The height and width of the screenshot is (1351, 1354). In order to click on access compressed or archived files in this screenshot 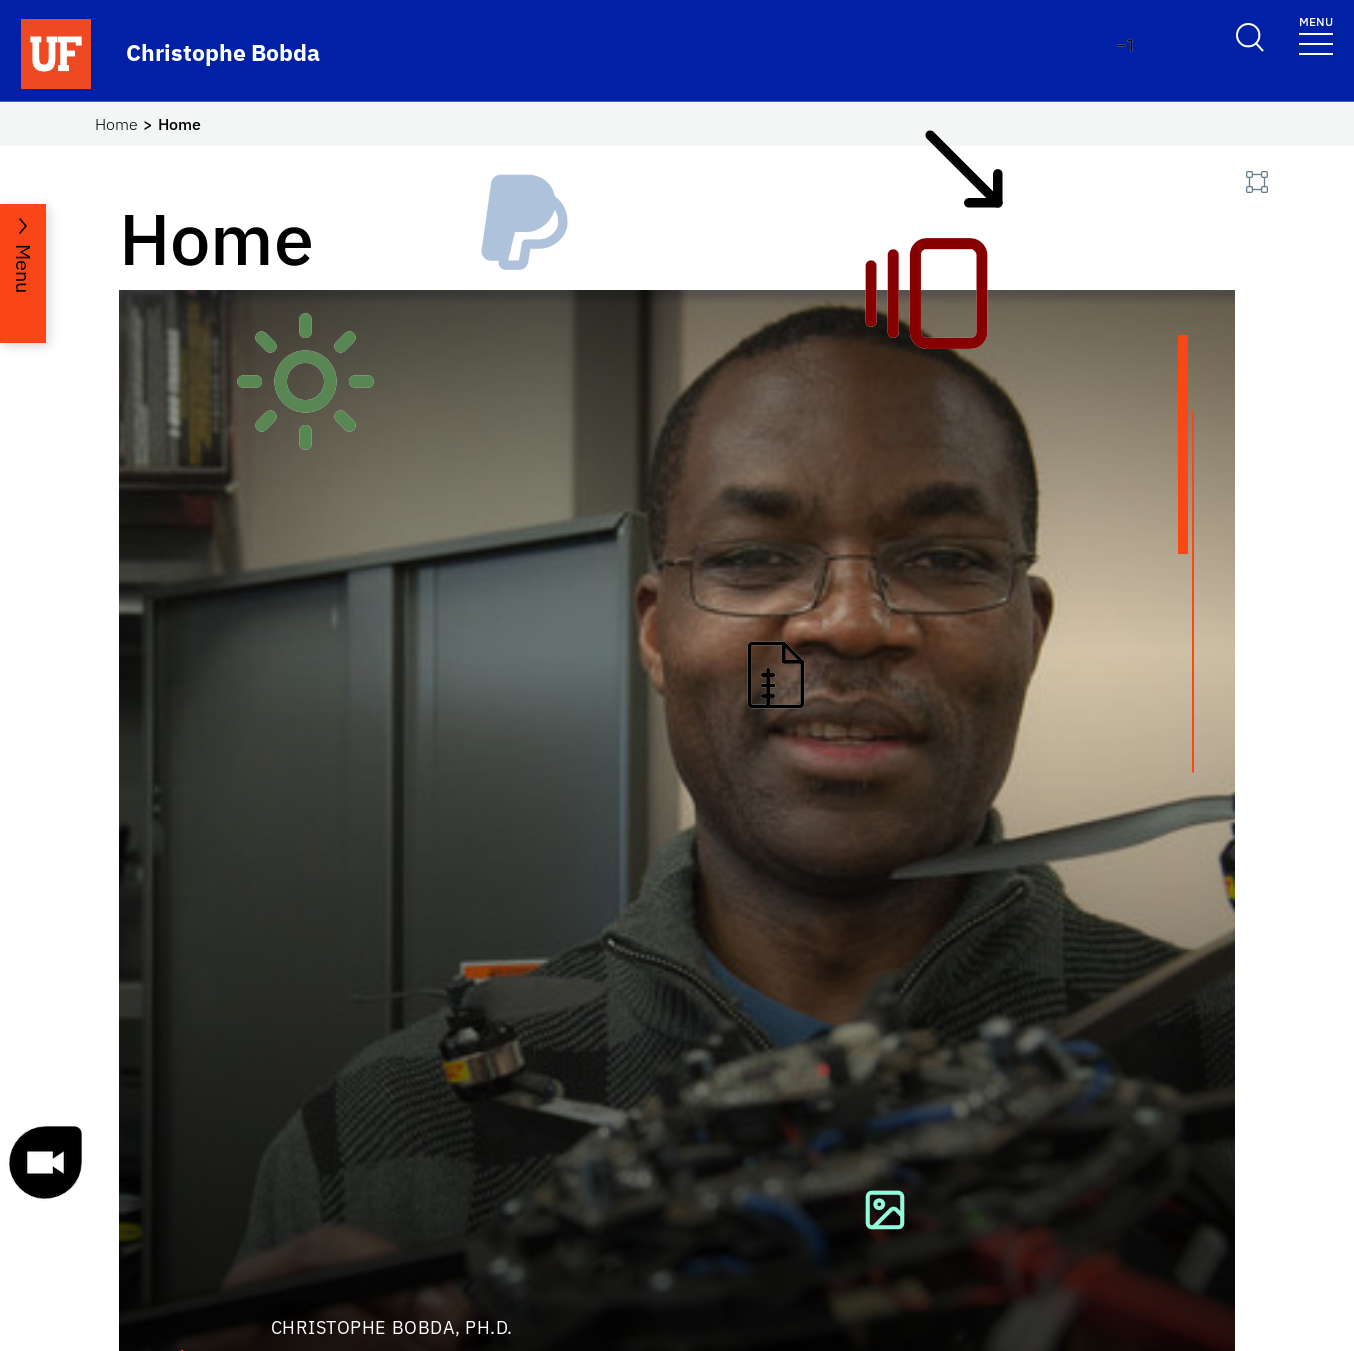, I will do `click(776, 675)`.